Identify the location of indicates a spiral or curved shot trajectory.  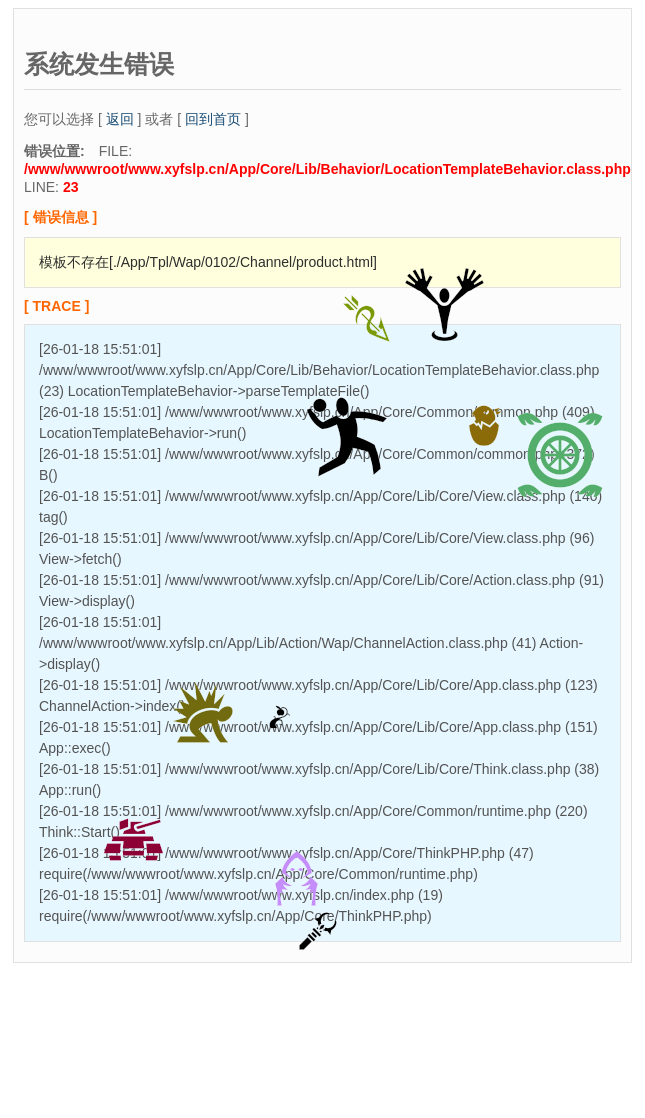
(366, 318).